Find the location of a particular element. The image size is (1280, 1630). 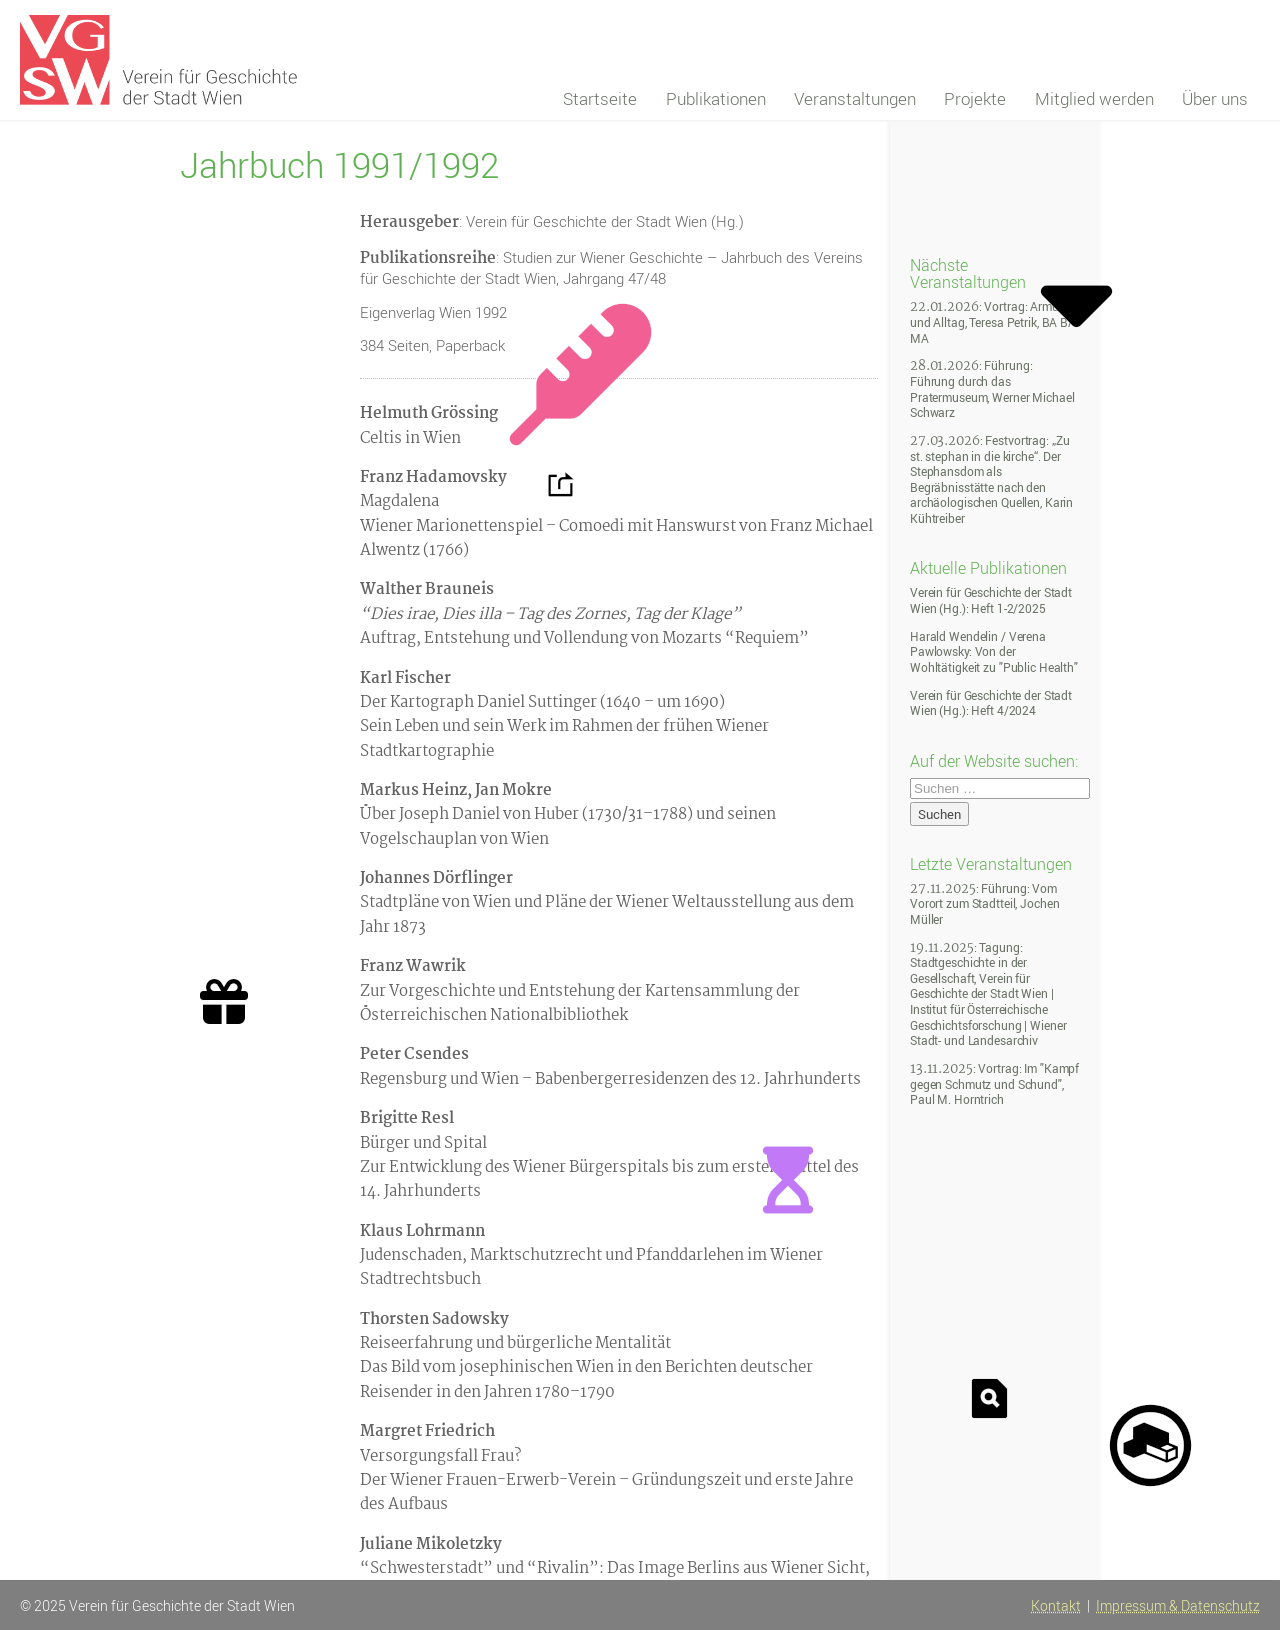

indicates a process in progress or loading state is located at coordinates (788, 1180).